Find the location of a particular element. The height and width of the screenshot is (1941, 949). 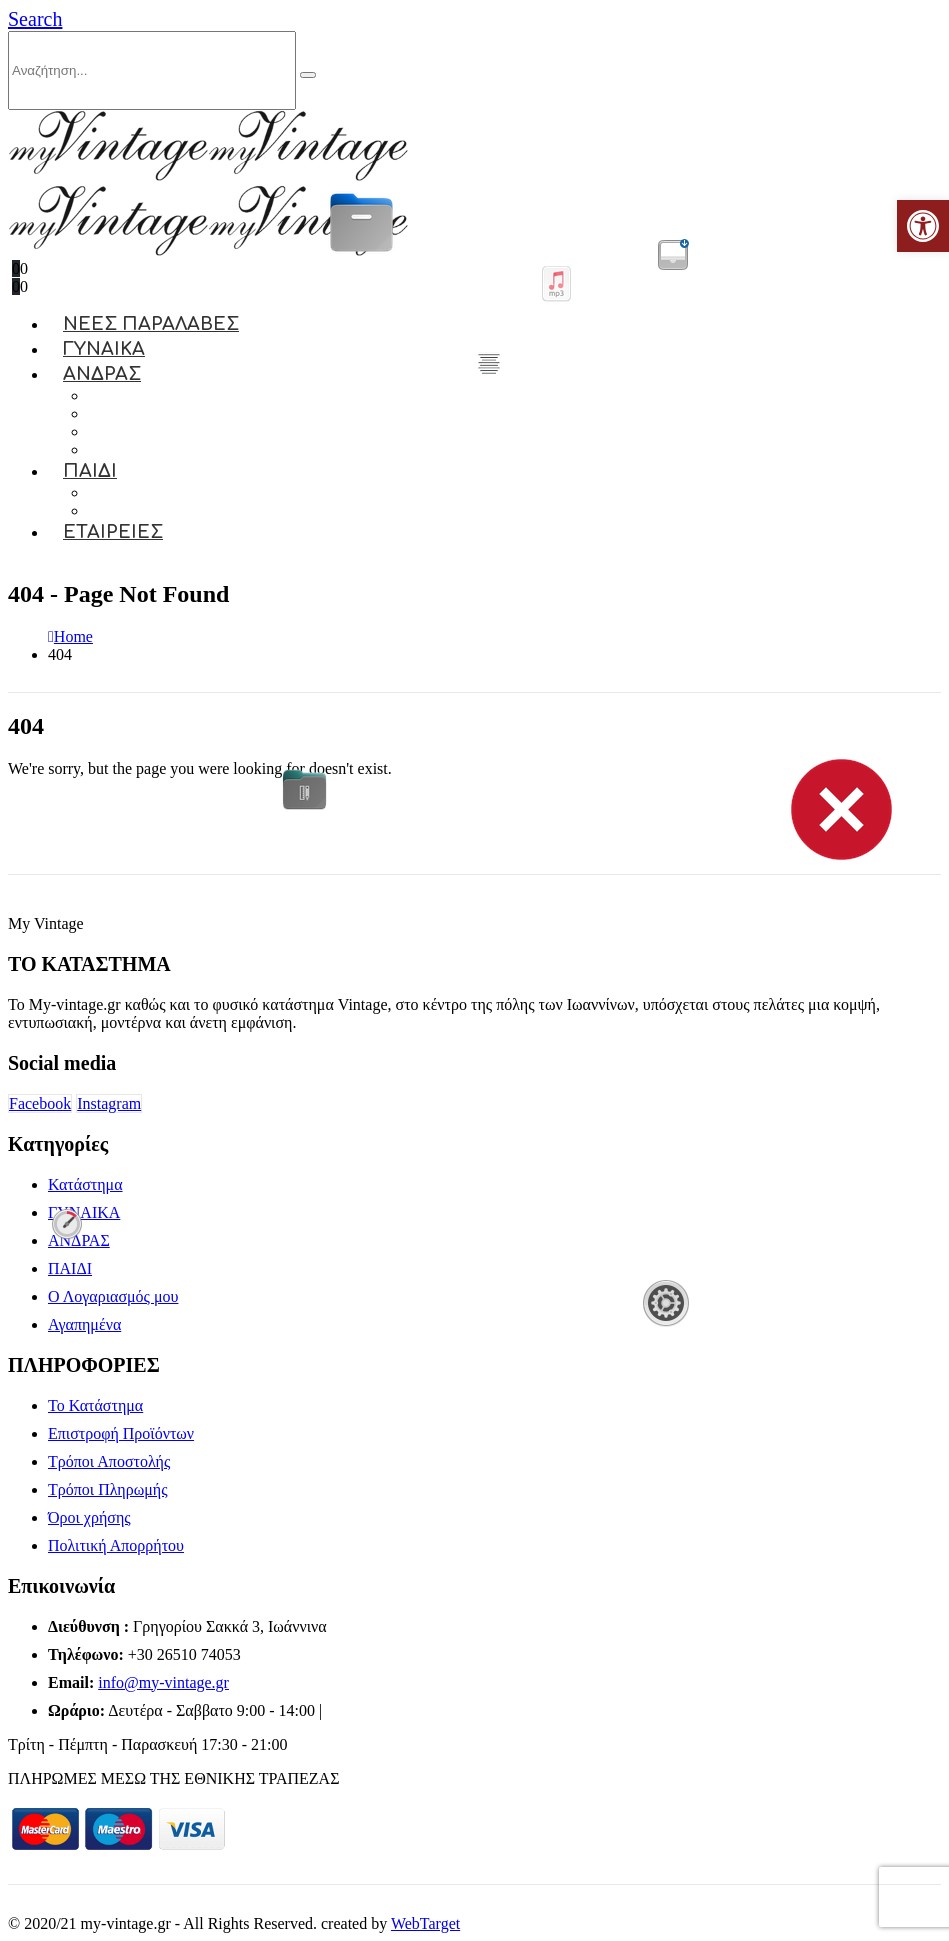

view or edit item properties is located at coordinates (666, 1303).